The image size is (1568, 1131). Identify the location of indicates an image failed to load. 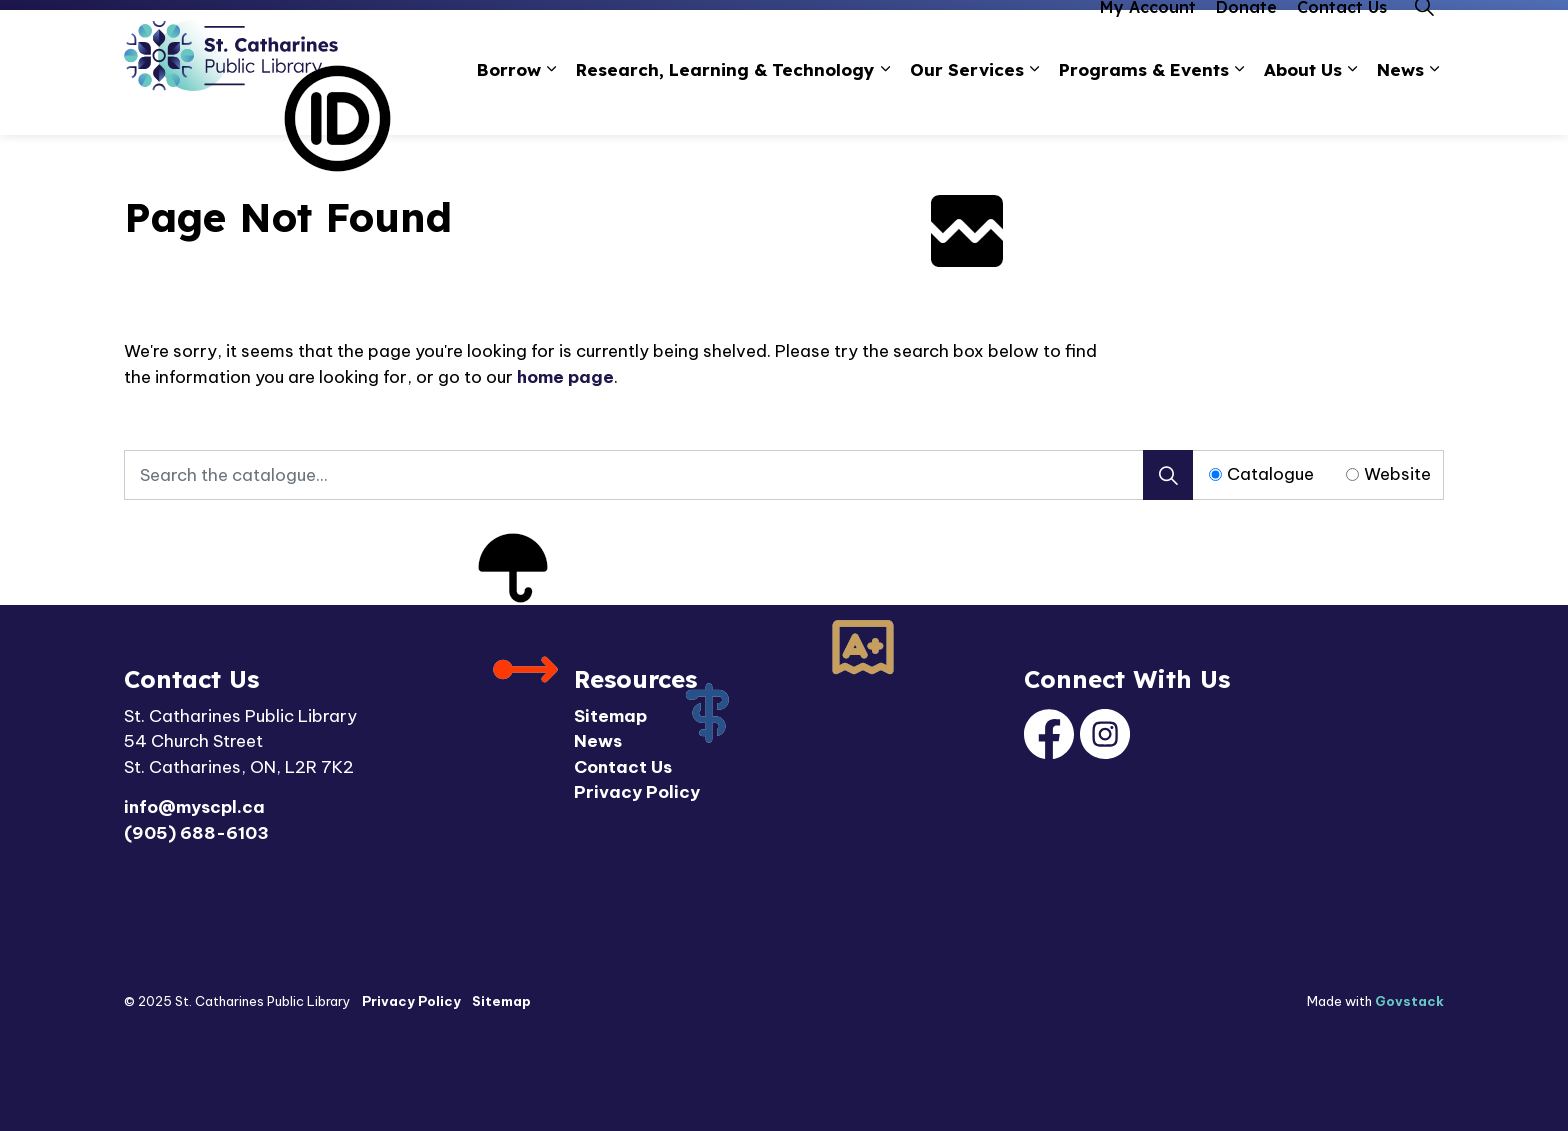
(967, 231).